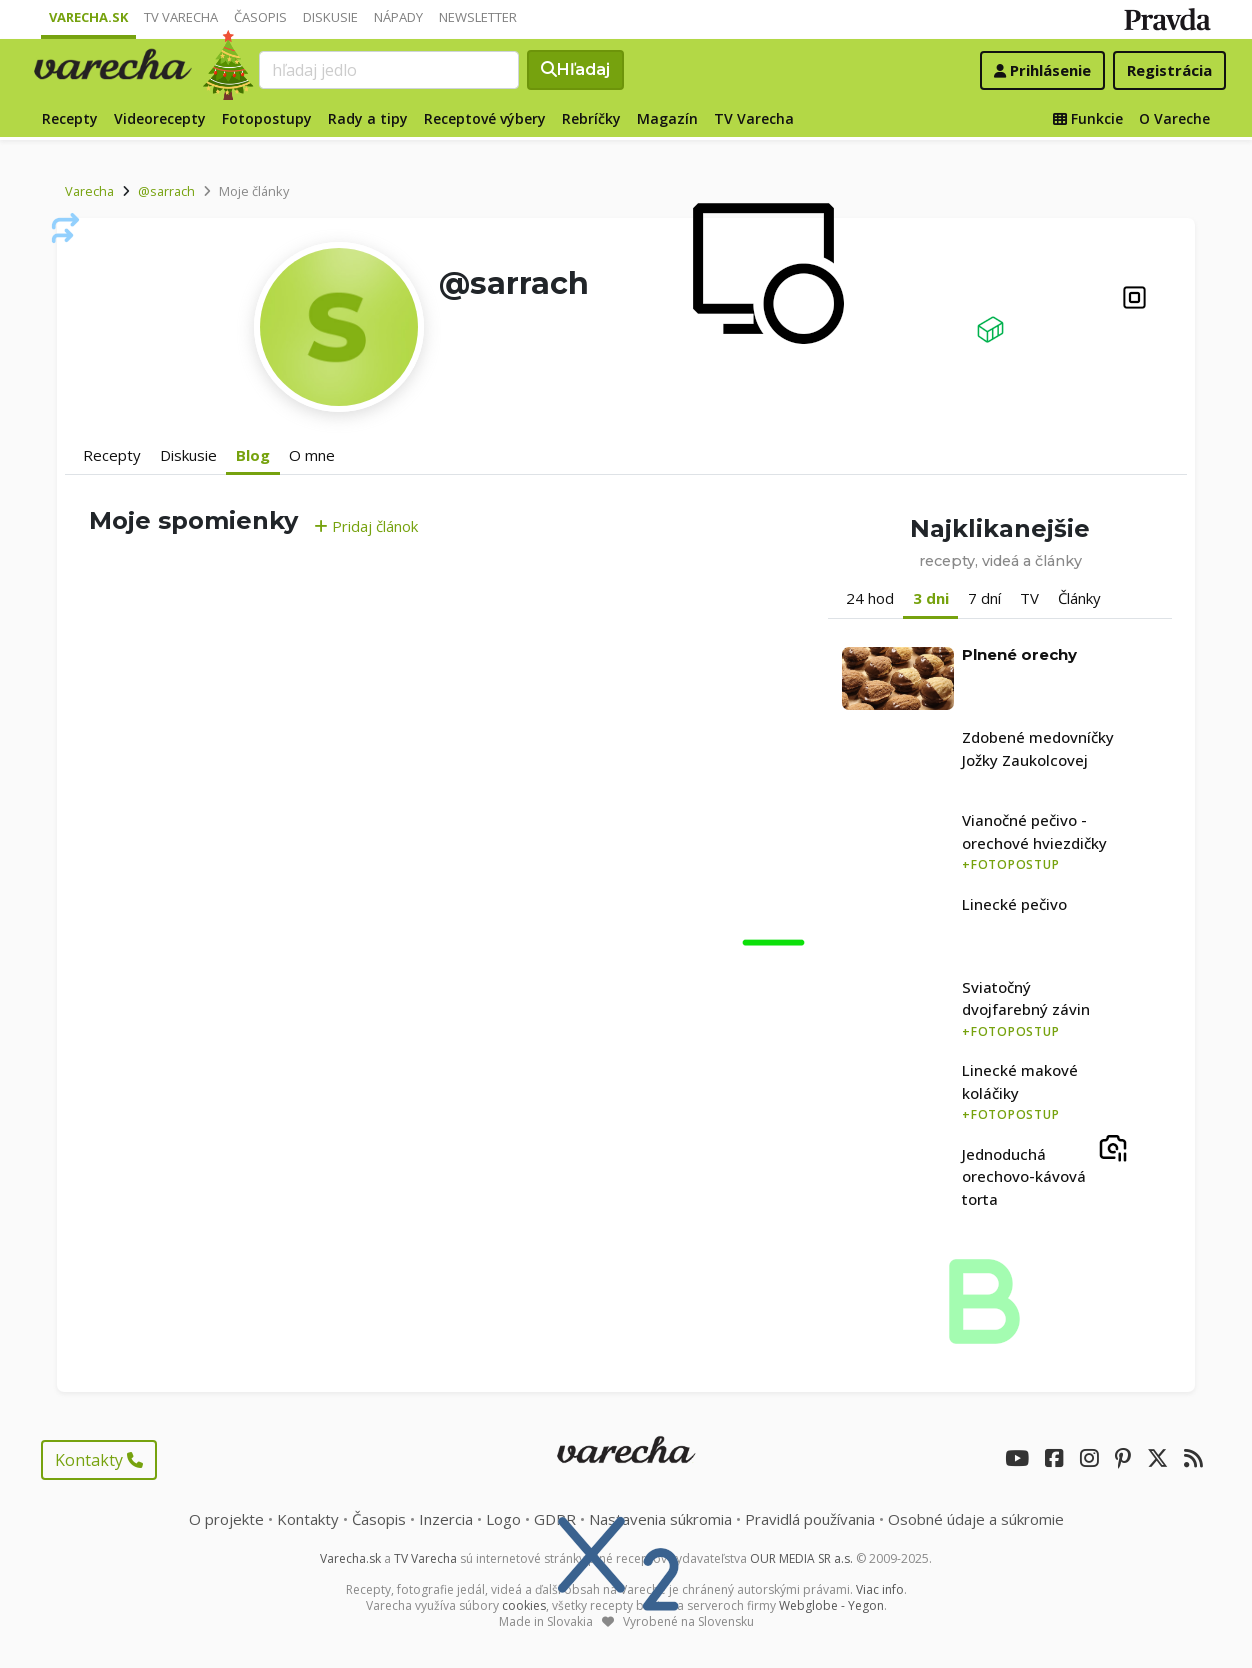  I want to click on redirect or forward multiple items, so click(65, 229).